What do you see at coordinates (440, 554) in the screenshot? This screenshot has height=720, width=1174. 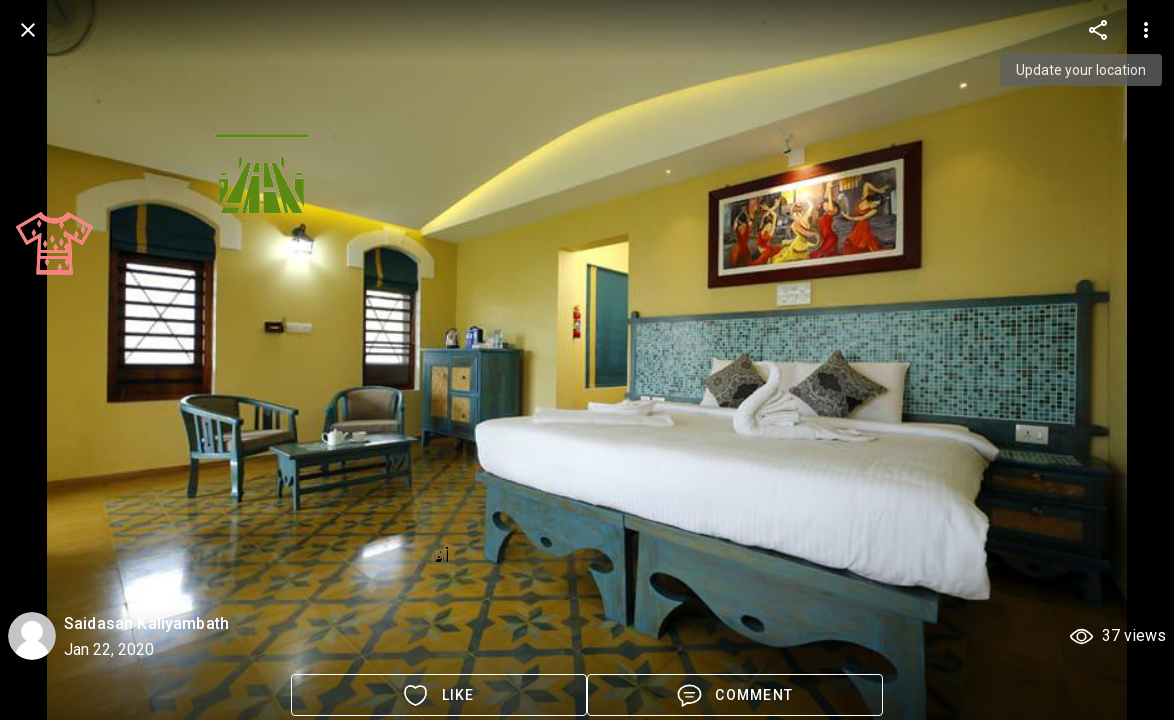 I see `the high priestess tarot card` at bounding box center [440, 554].